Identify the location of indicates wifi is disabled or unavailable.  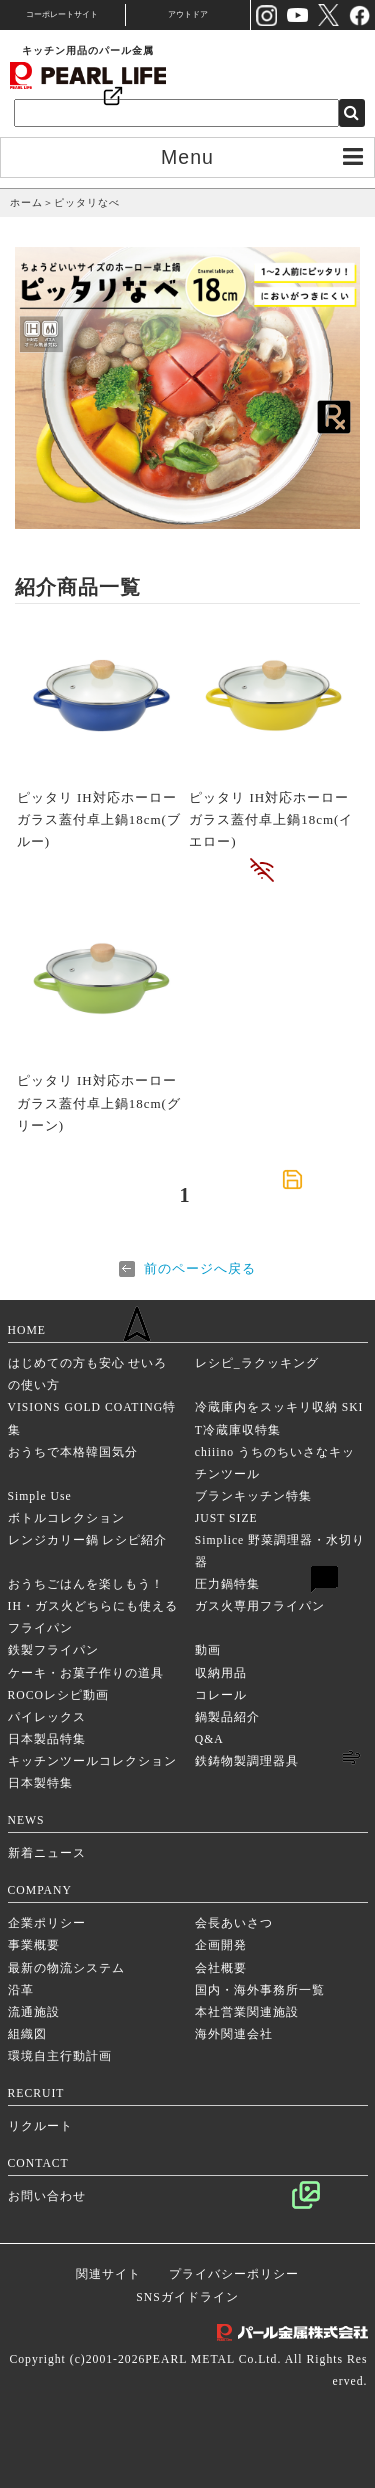
(262, 870).